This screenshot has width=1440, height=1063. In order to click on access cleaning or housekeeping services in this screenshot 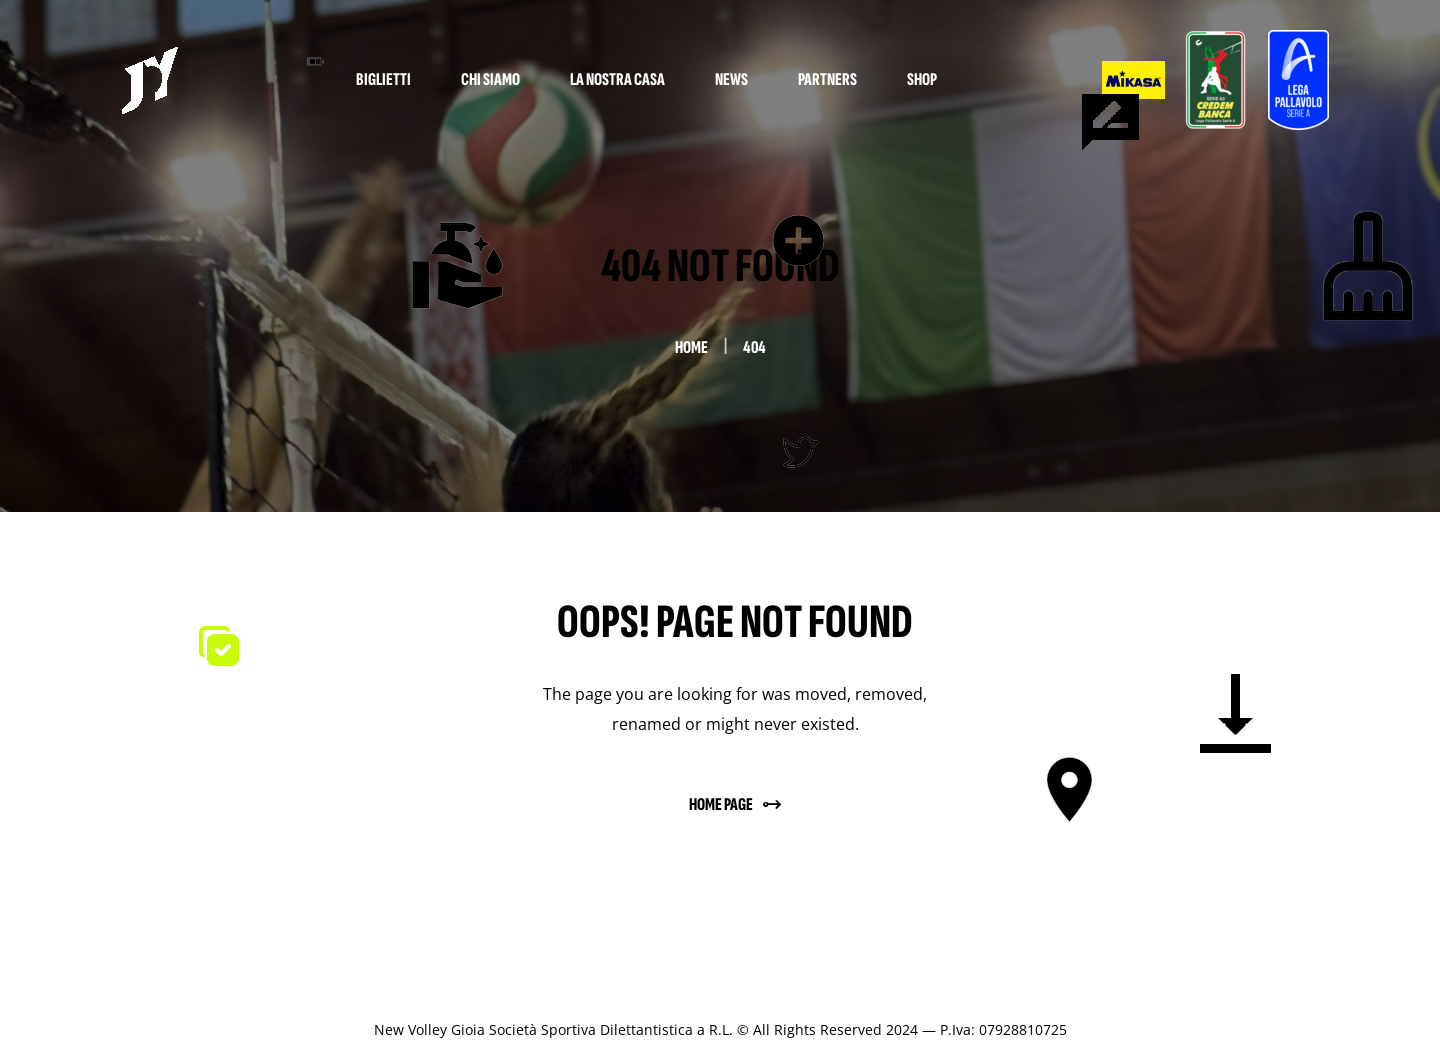, I will do `click(1368, 266)`.